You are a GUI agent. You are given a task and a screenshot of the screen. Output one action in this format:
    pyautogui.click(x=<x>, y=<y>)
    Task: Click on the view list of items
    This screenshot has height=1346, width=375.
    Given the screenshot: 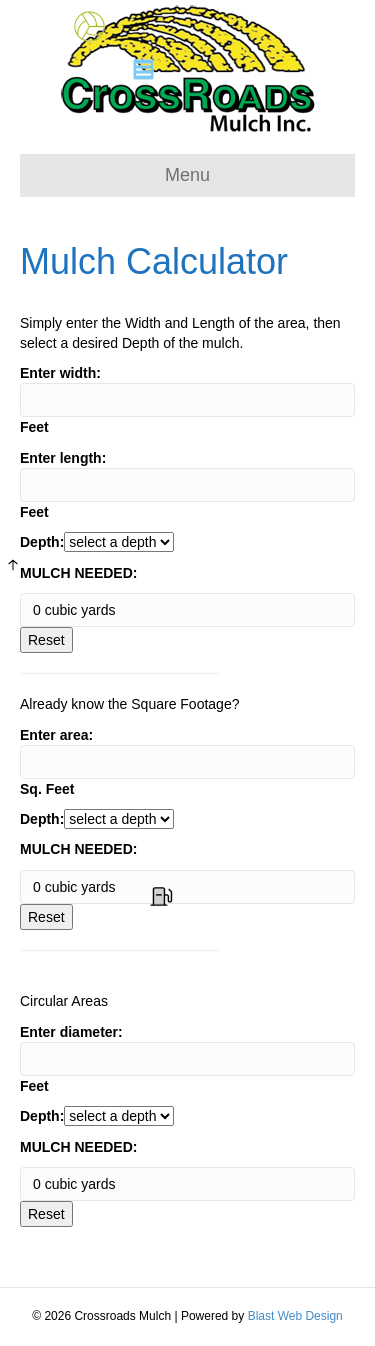 What is the action you would take?
    pyautogui.click(x=143, y=69)
    